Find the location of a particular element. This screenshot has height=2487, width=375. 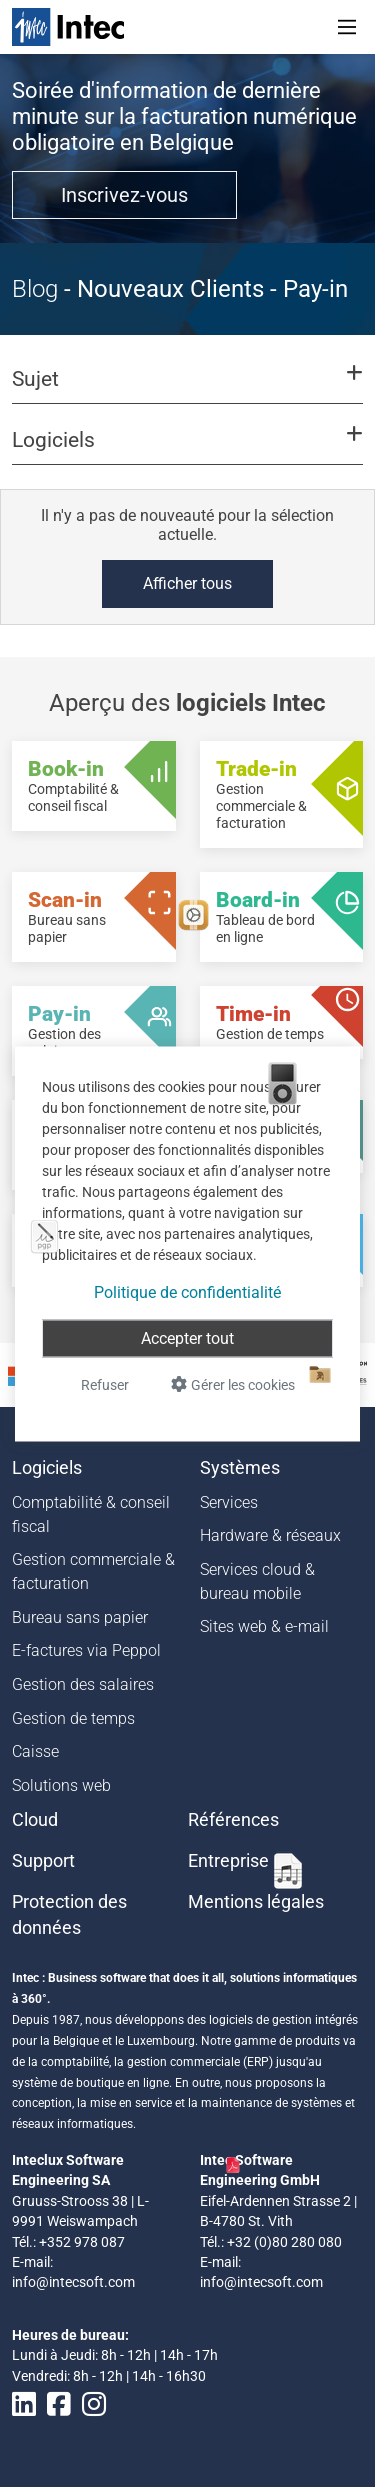

a pdf document file is located at coordinates (233, 2165).